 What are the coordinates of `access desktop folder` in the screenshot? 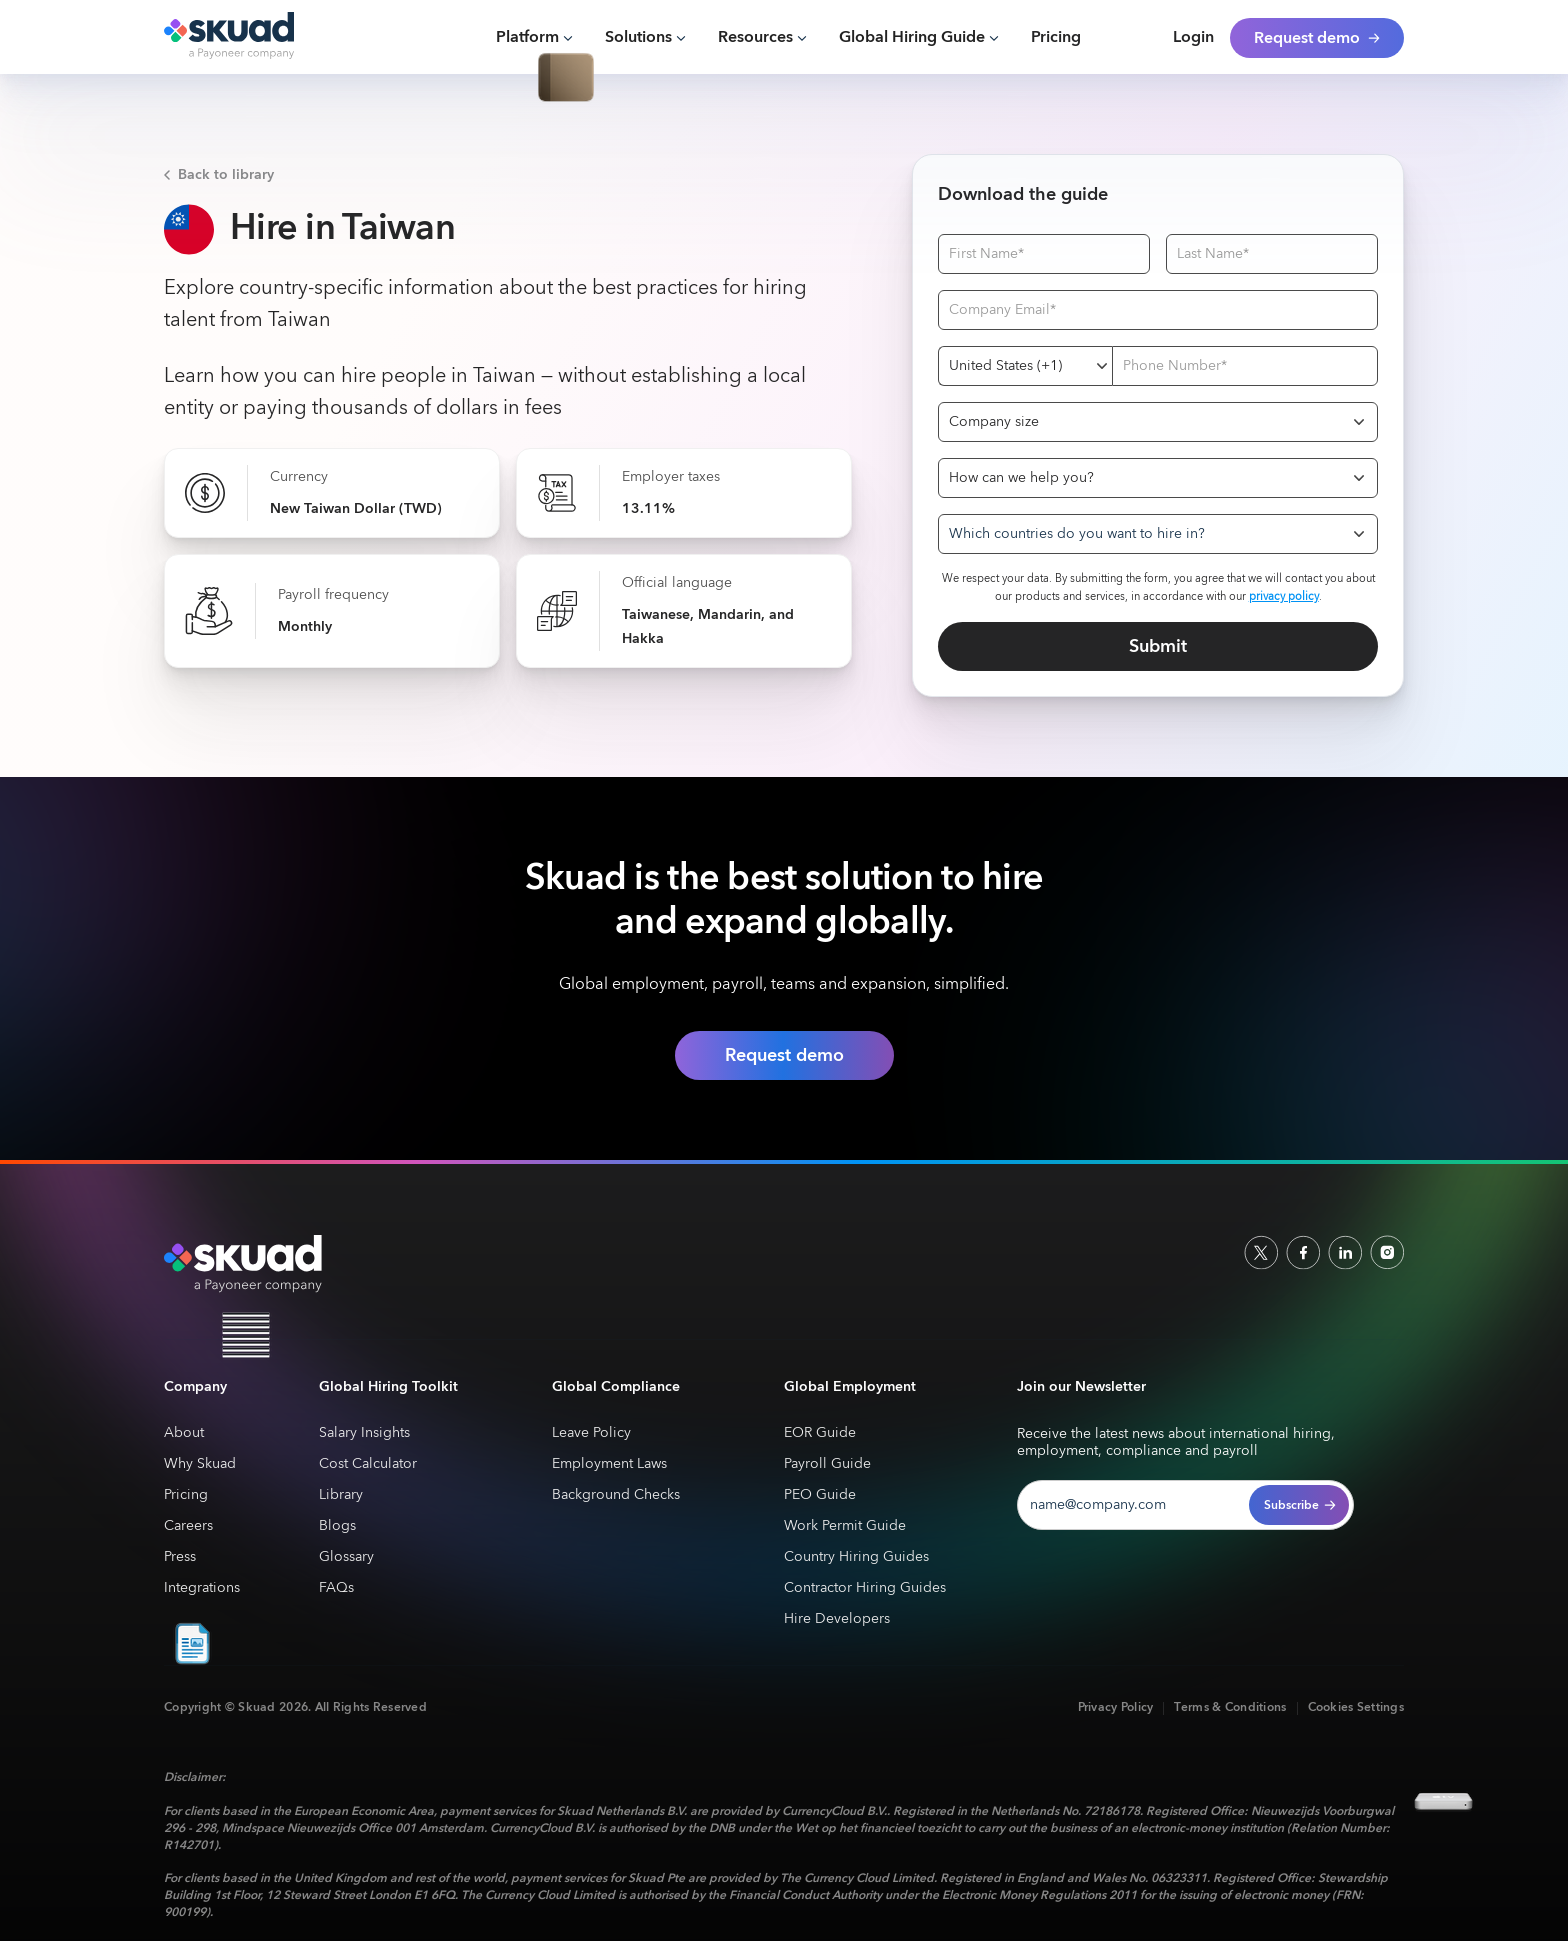 It's located at (566, 76).